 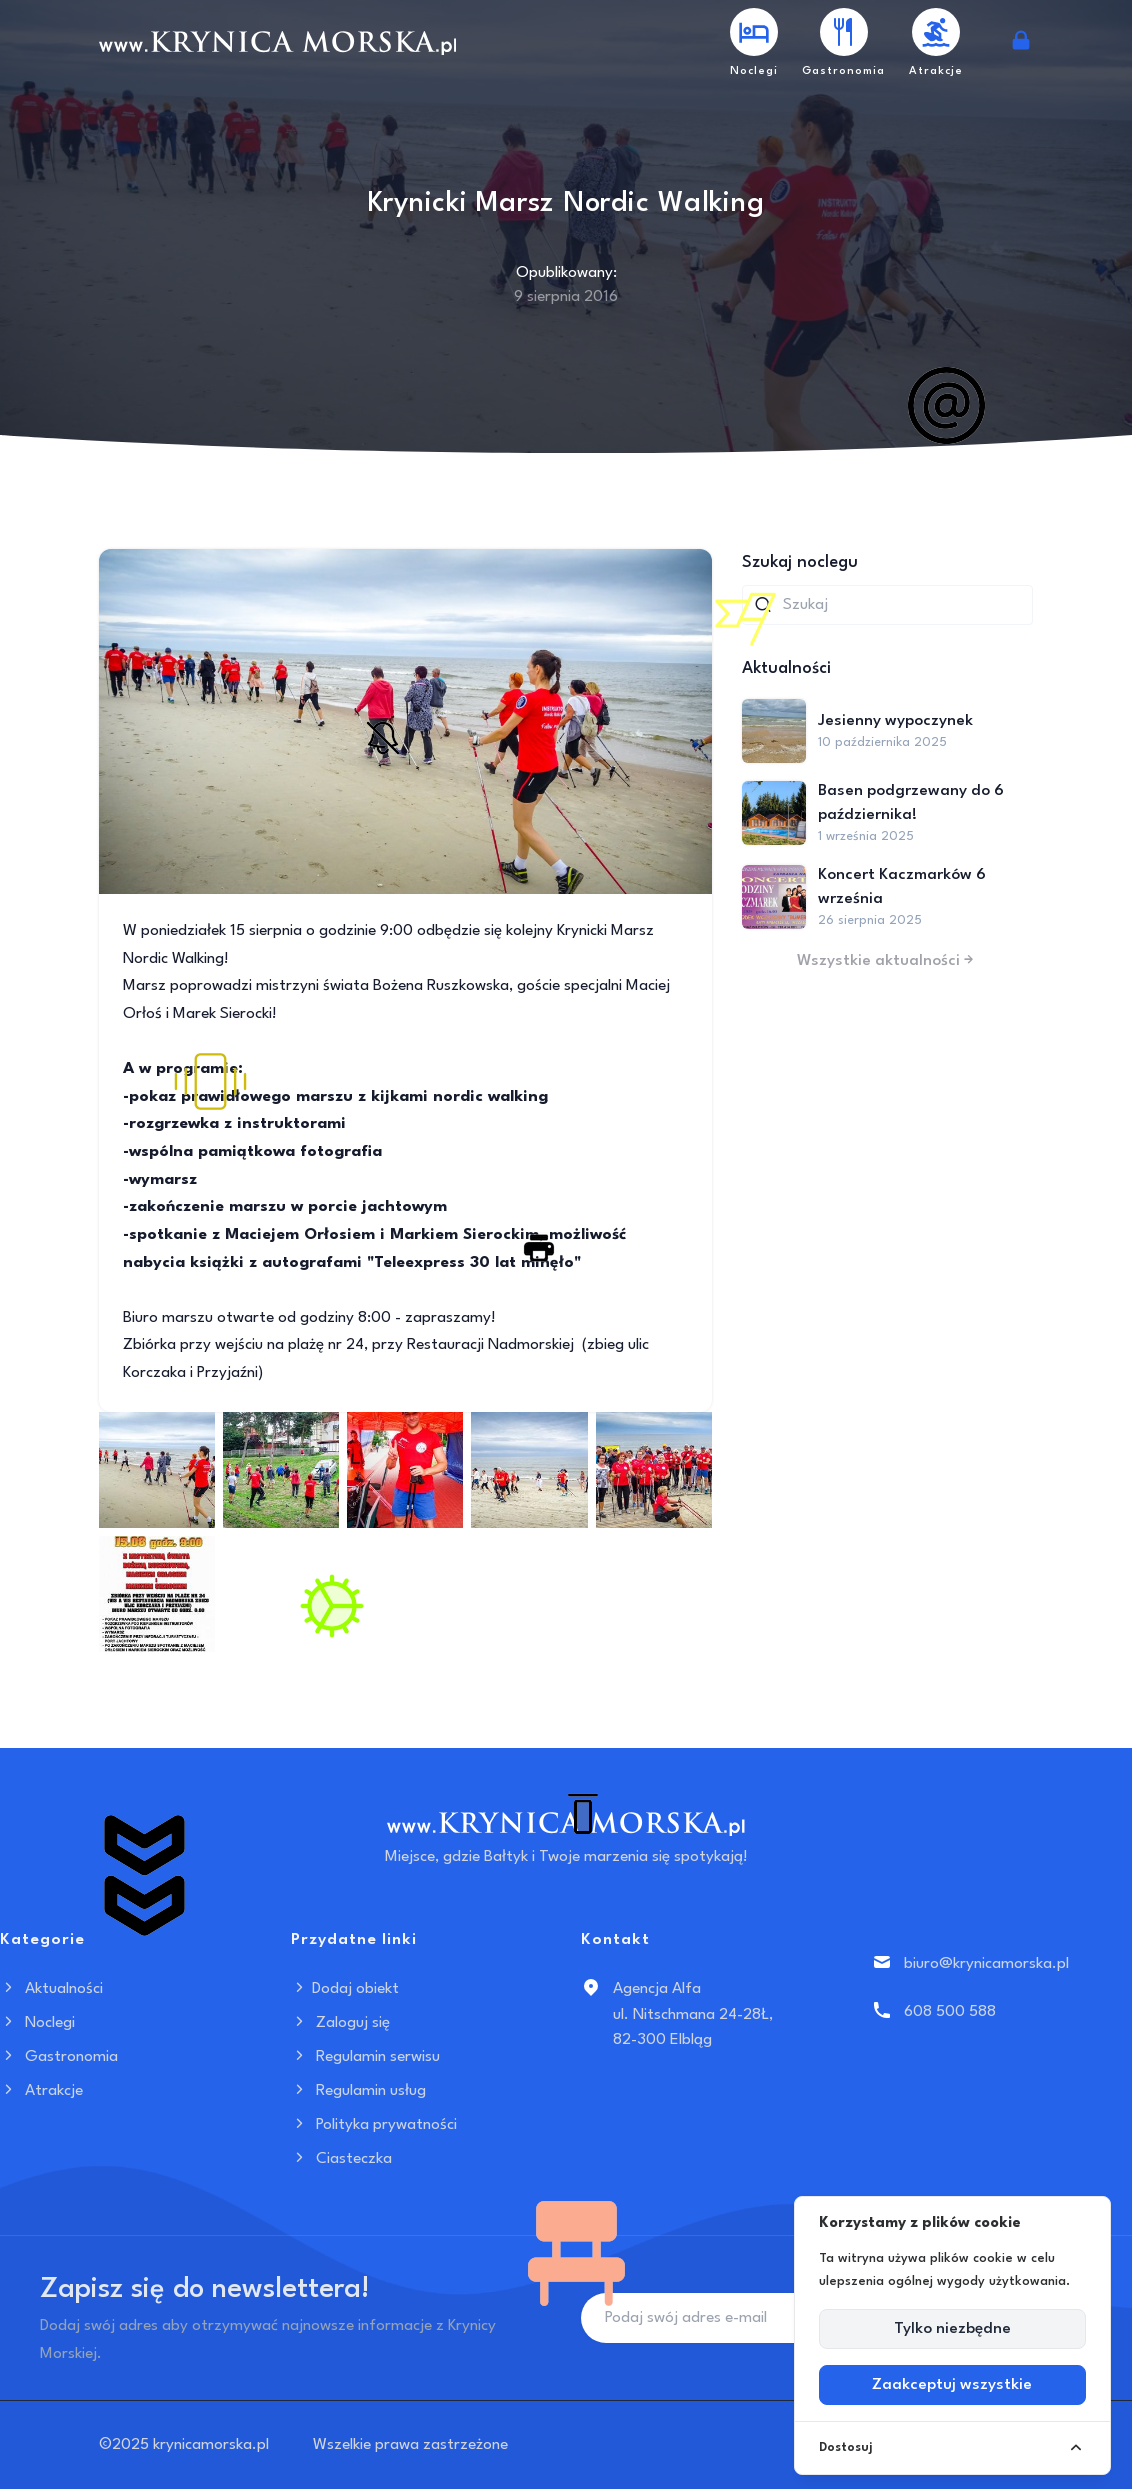 What do you see at coordinates (210, 1081) in the screenshot?
I see `toggle vibration mode on your device` at bounding box center [210, 1081].